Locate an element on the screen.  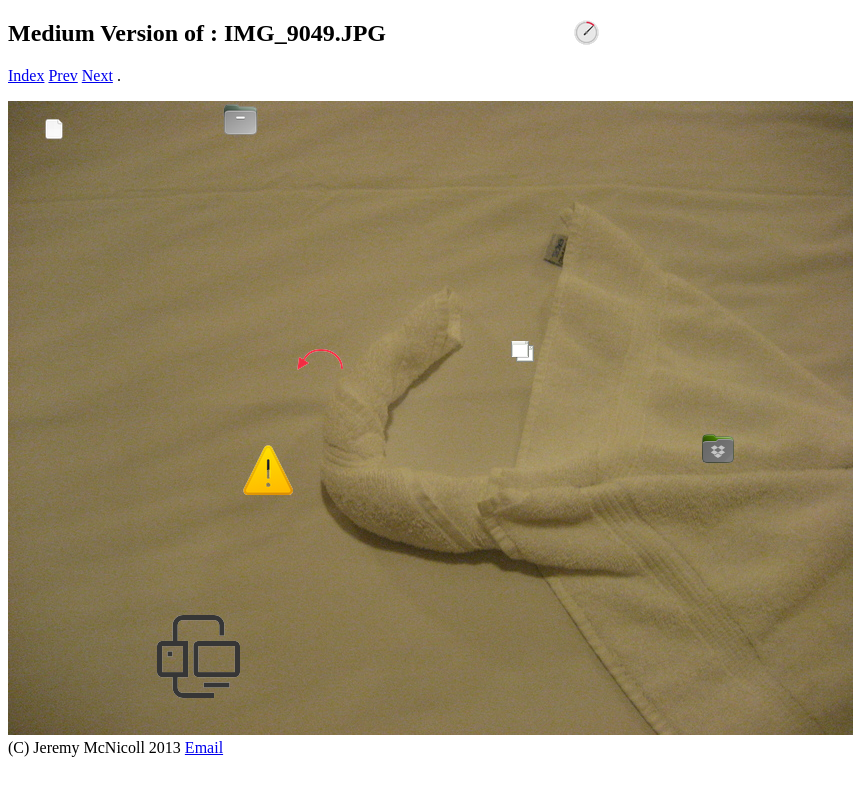
undo the last action is located at coordinates (320, 359).